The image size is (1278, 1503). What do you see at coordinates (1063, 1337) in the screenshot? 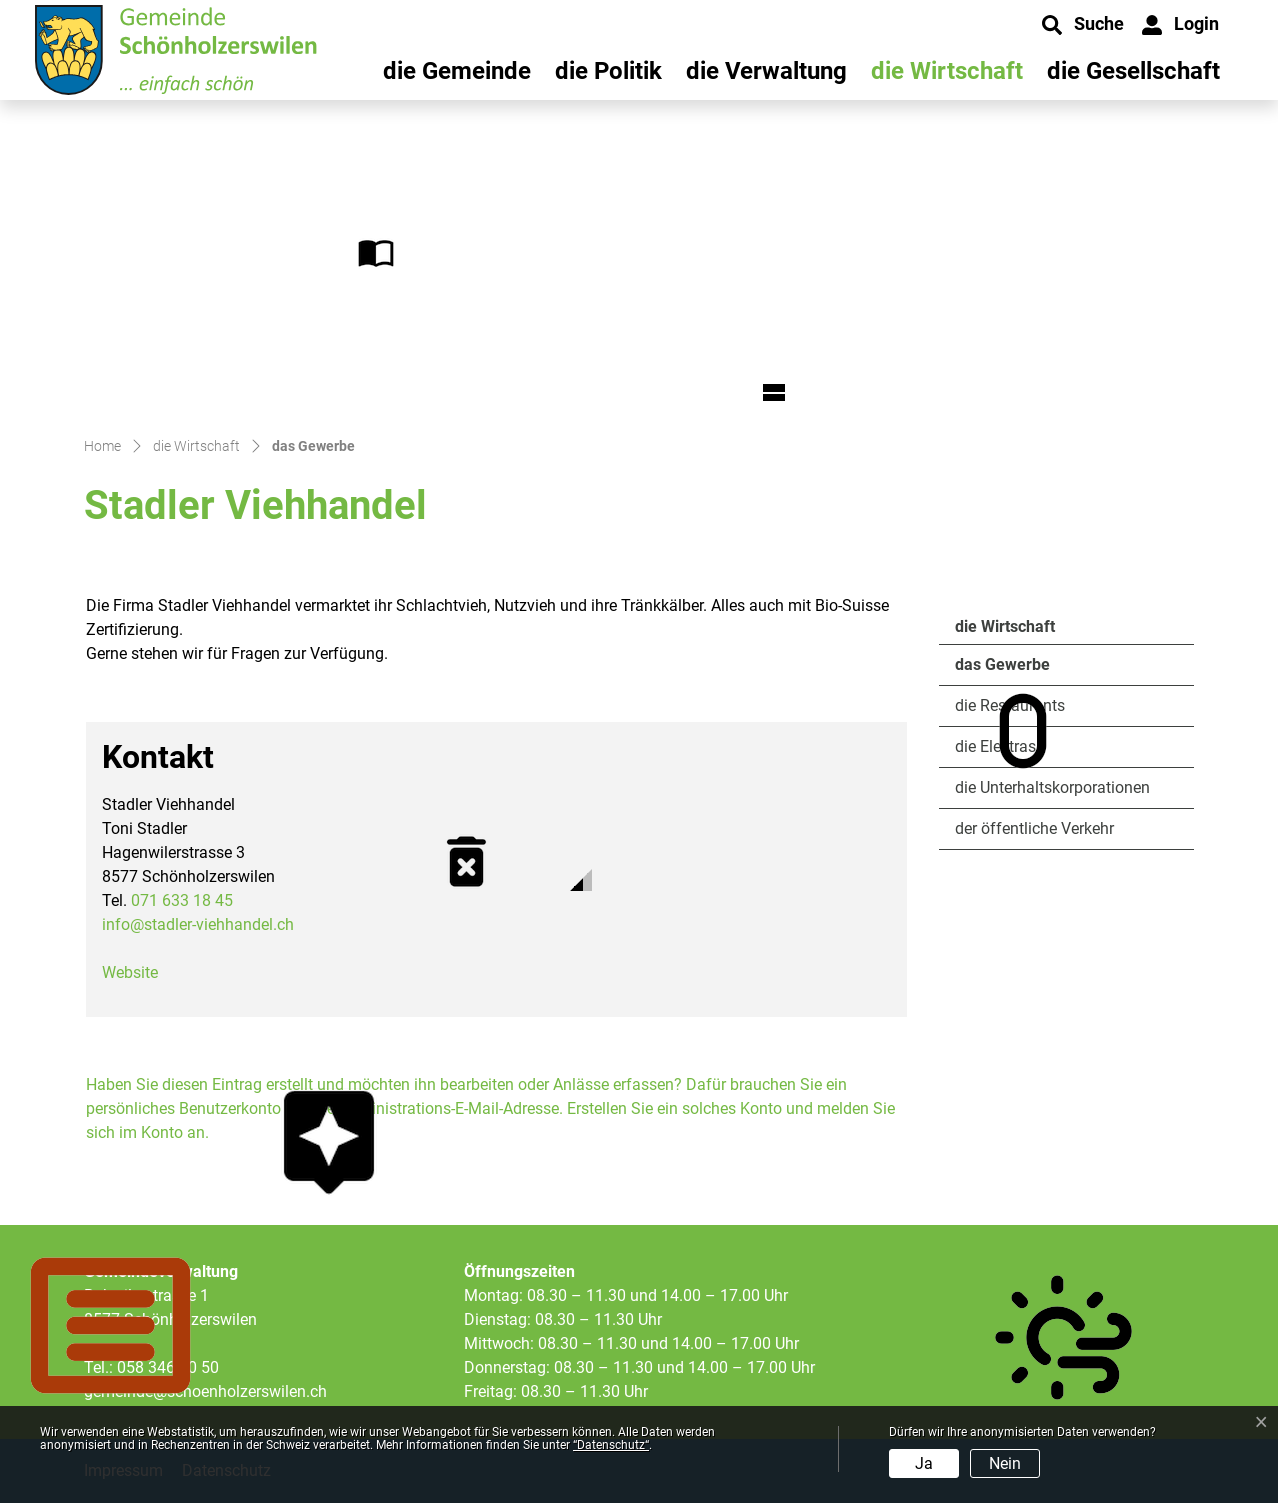
I see `view current weather conditions` at bounding box center [1063, 1337].